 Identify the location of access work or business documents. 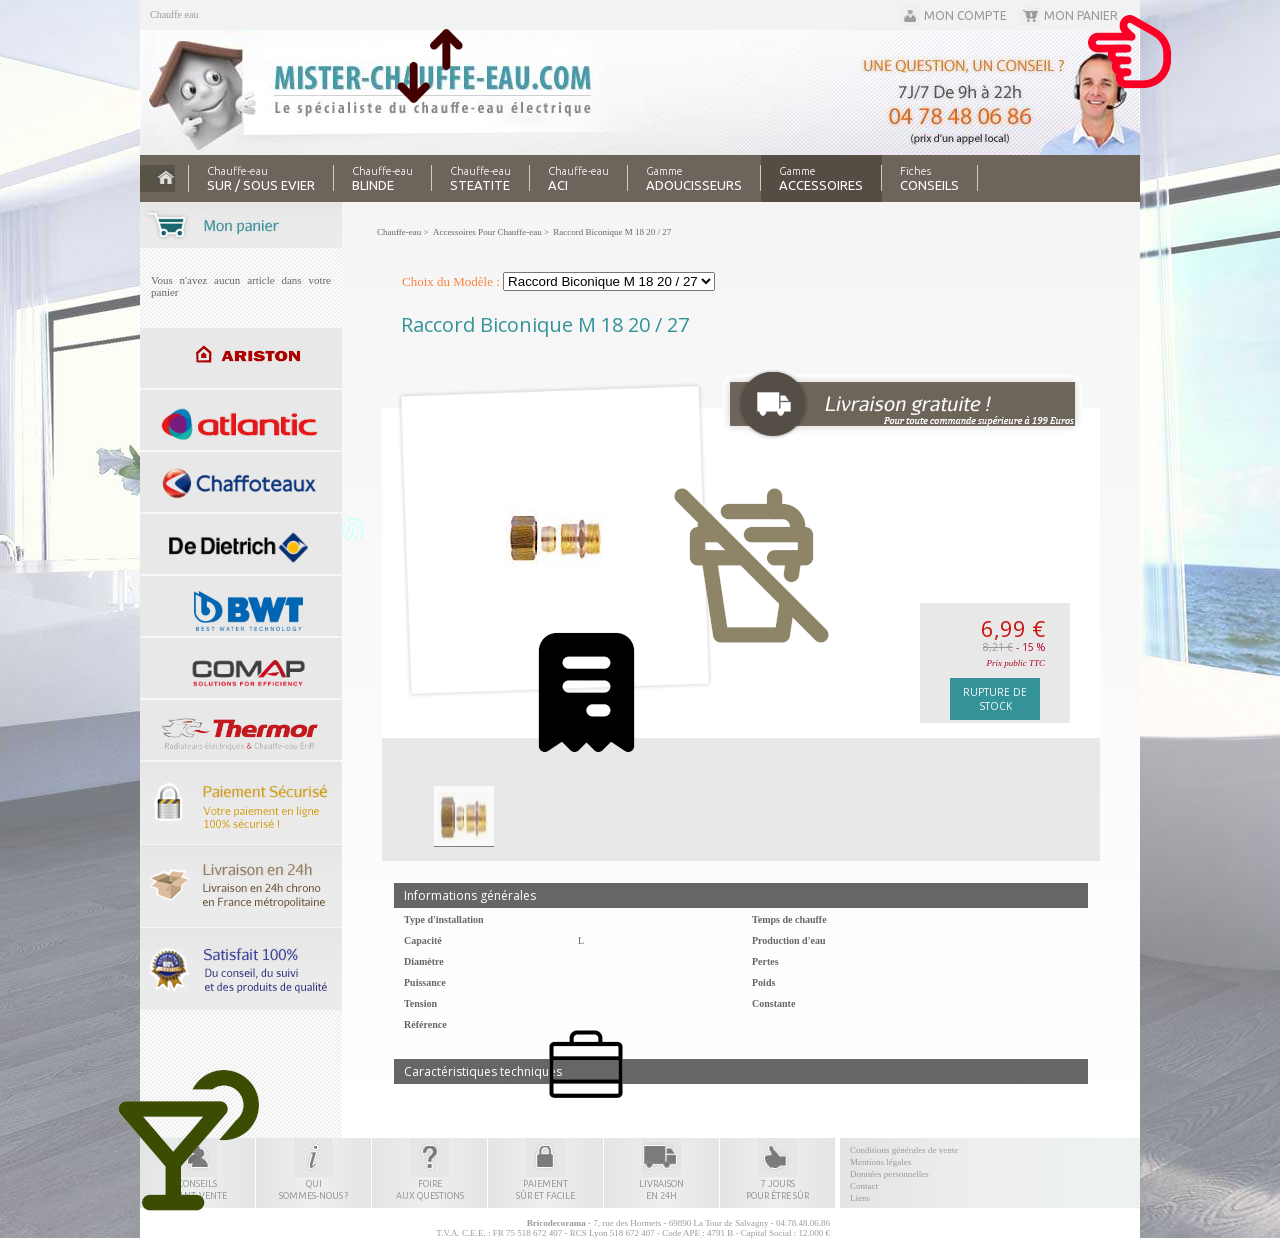
(586, 1067).